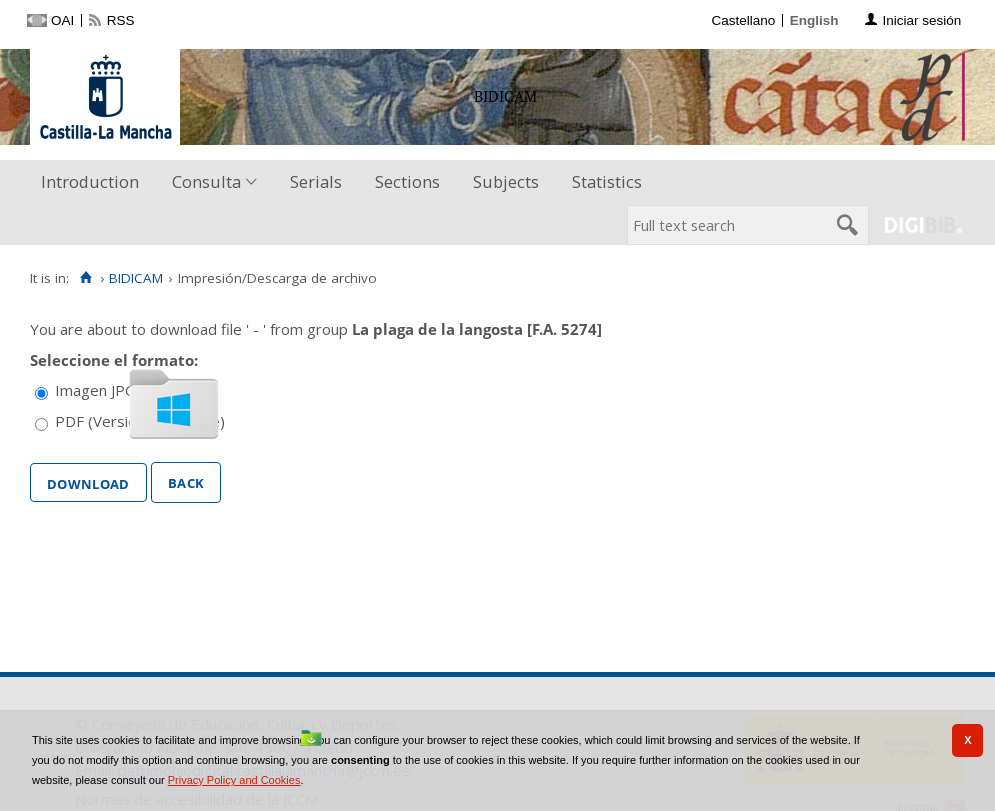  I want to click on open your GameJolt games folder, so click(311, 738).